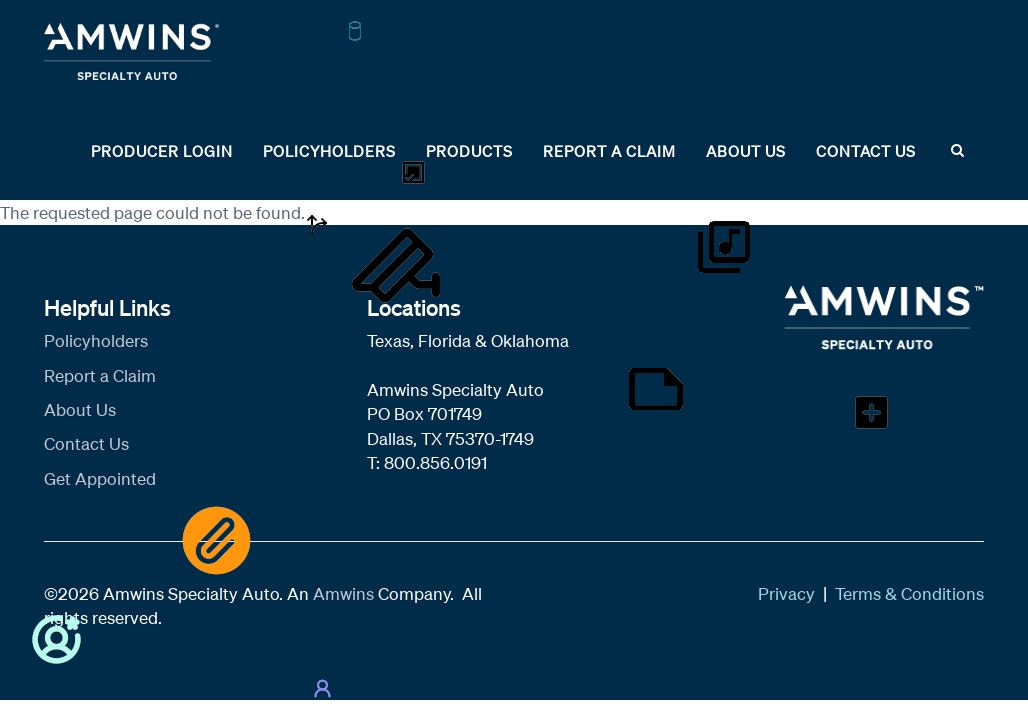  I want to click on create a new note, so click(656, 389).